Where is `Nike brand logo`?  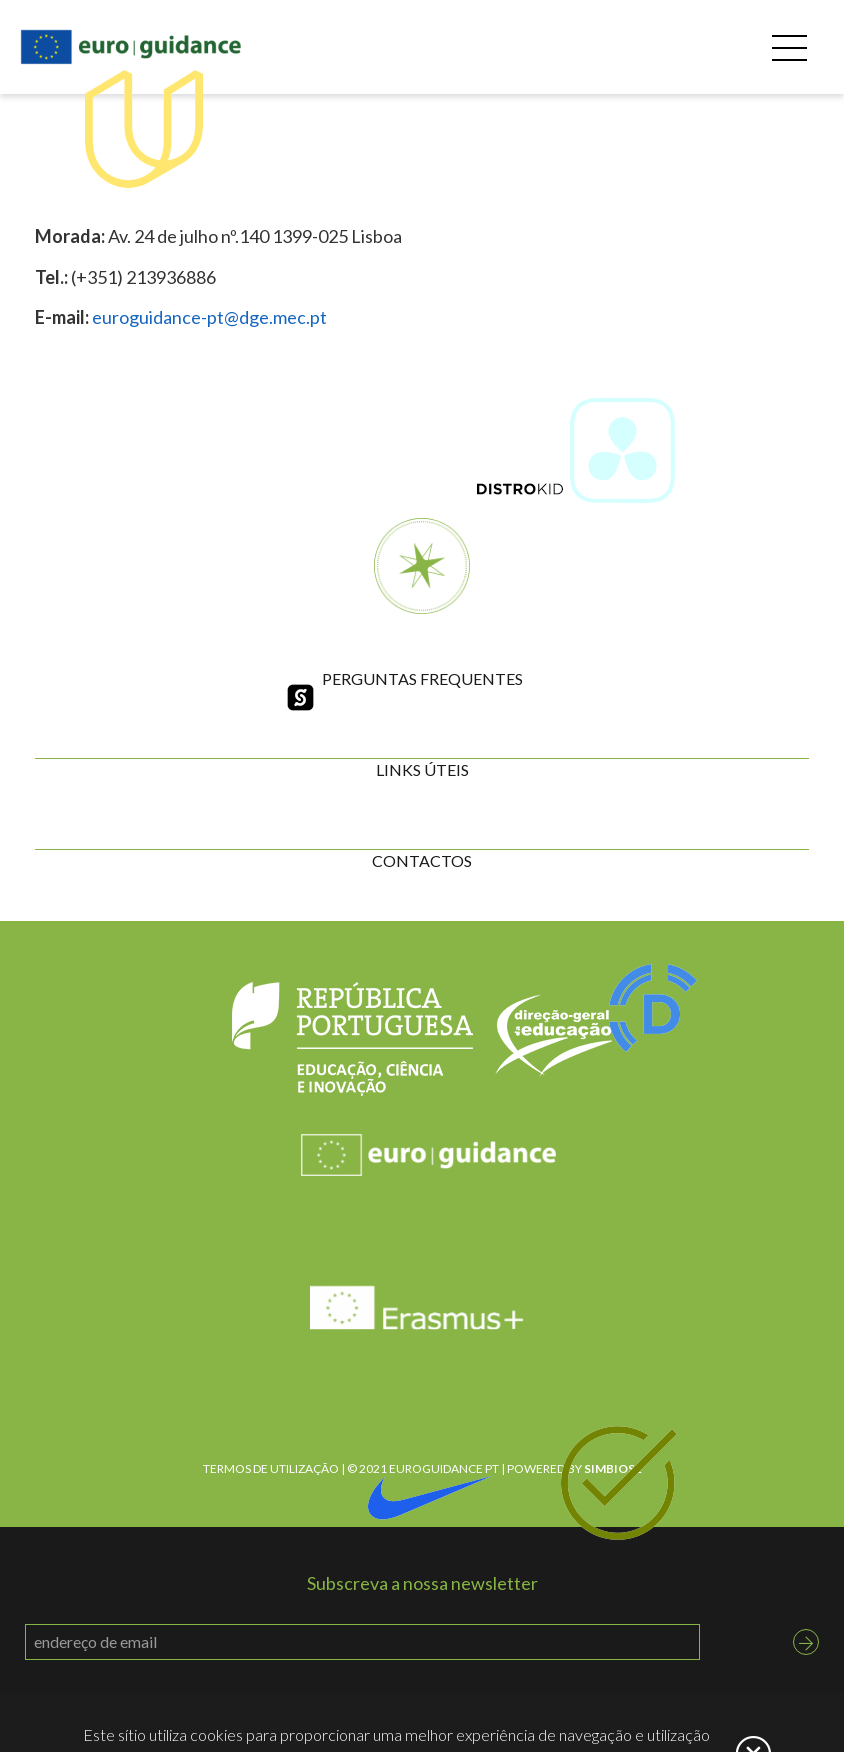
Nike brand logo is located at coordinates (430, 1497).